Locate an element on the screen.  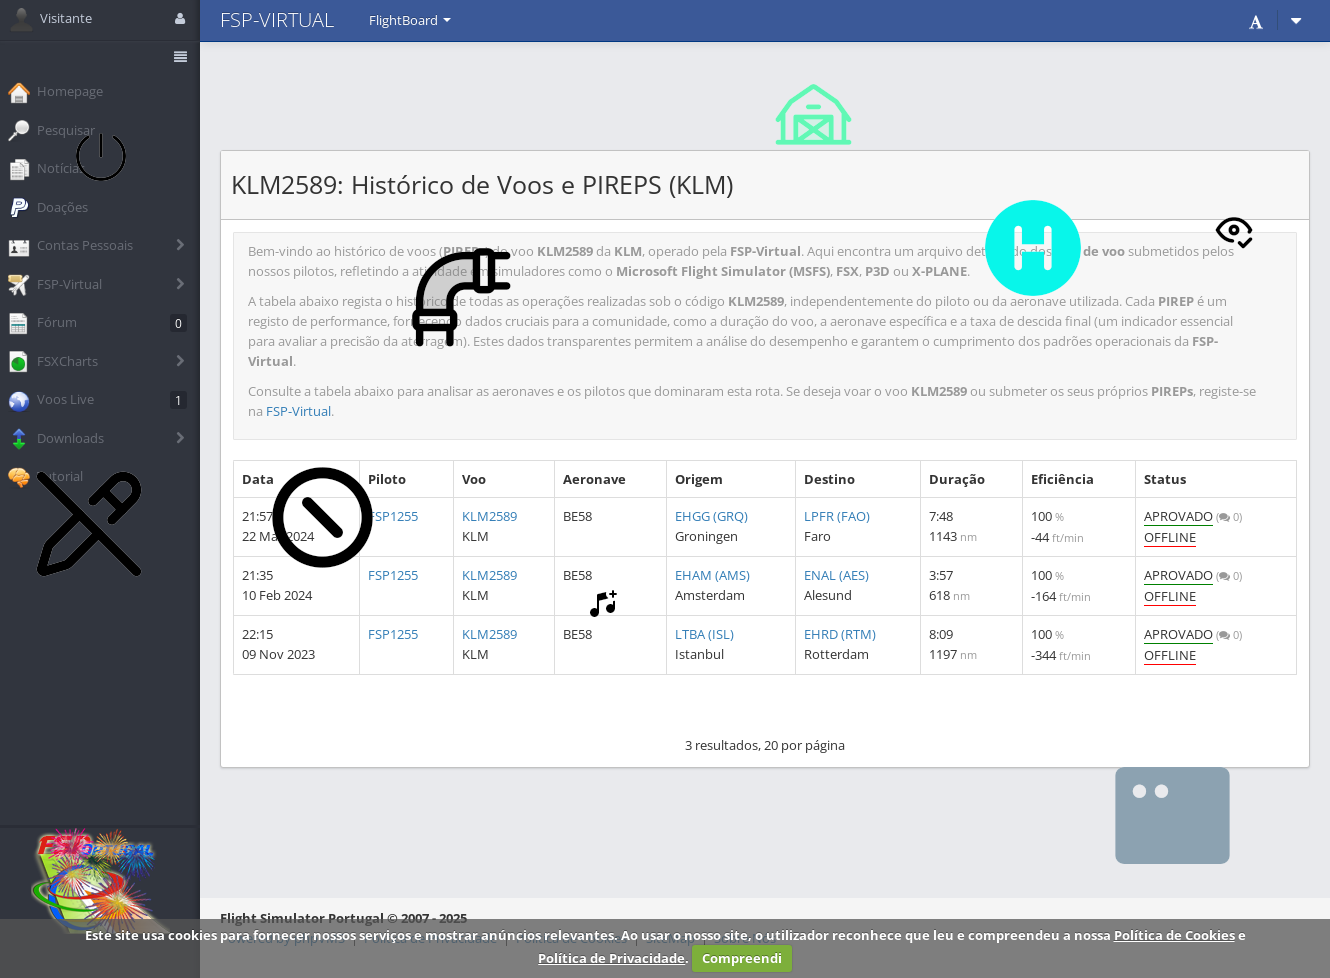
open application window is located at coordinates (1172, 815).